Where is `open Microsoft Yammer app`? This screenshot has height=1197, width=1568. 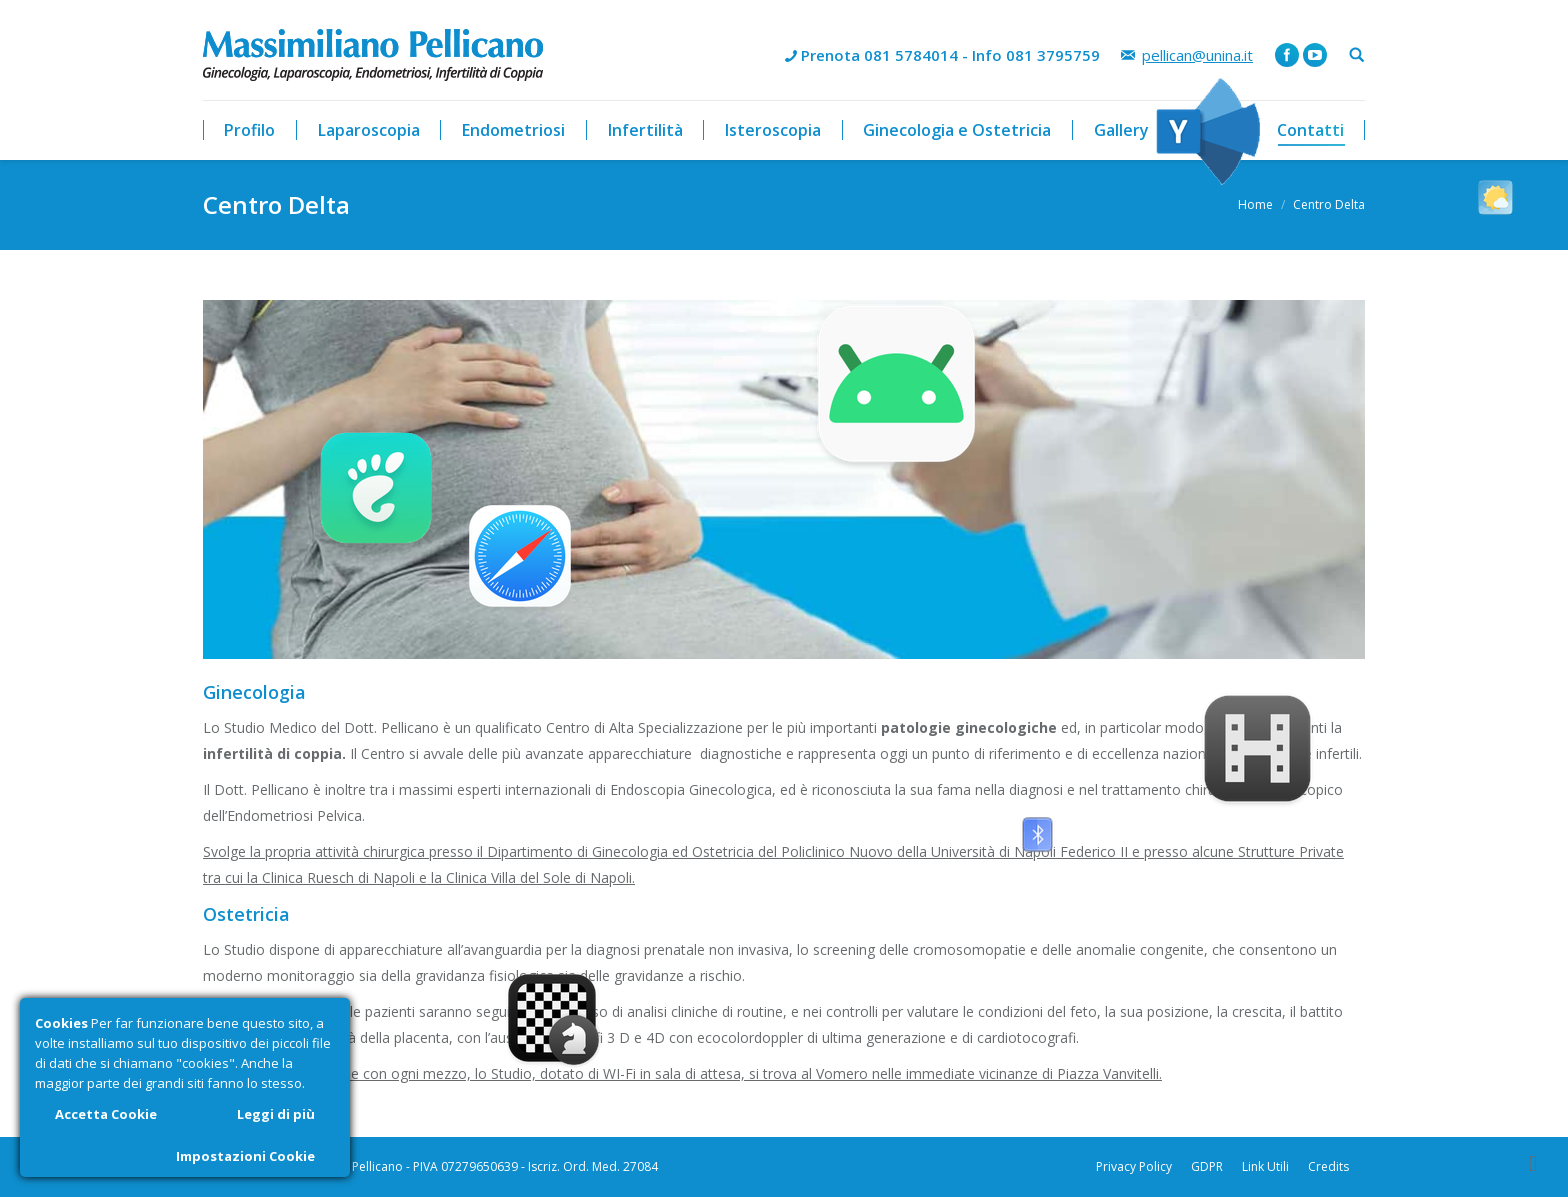 open Microsoft Yammer app is located at coordinates (1208, 131).